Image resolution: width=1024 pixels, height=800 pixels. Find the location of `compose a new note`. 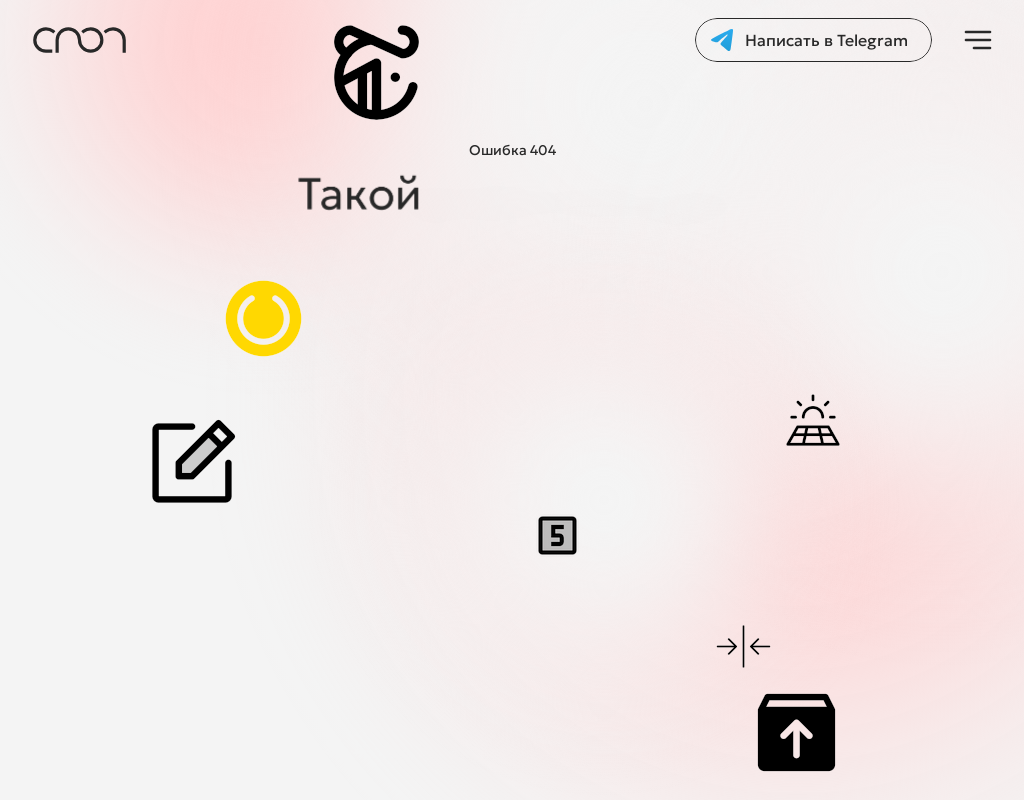

compose a new note is located at coordinates (192, 463).